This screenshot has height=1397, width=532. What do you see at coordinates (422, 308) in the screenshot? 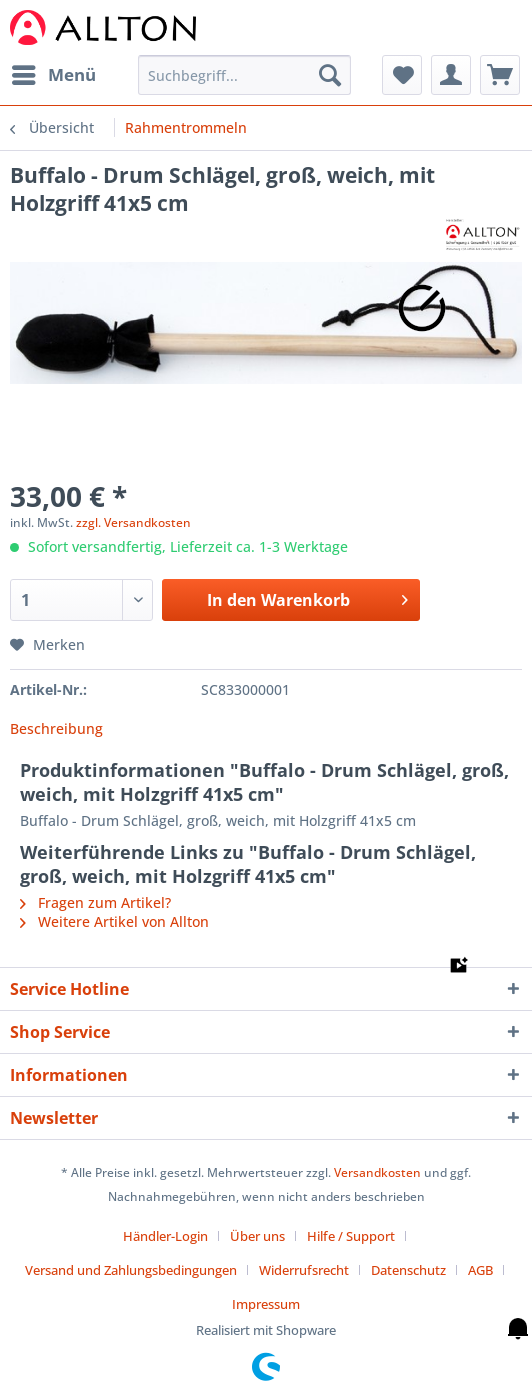
I see `access navigation or compass features` at bounding box center [422, 308].